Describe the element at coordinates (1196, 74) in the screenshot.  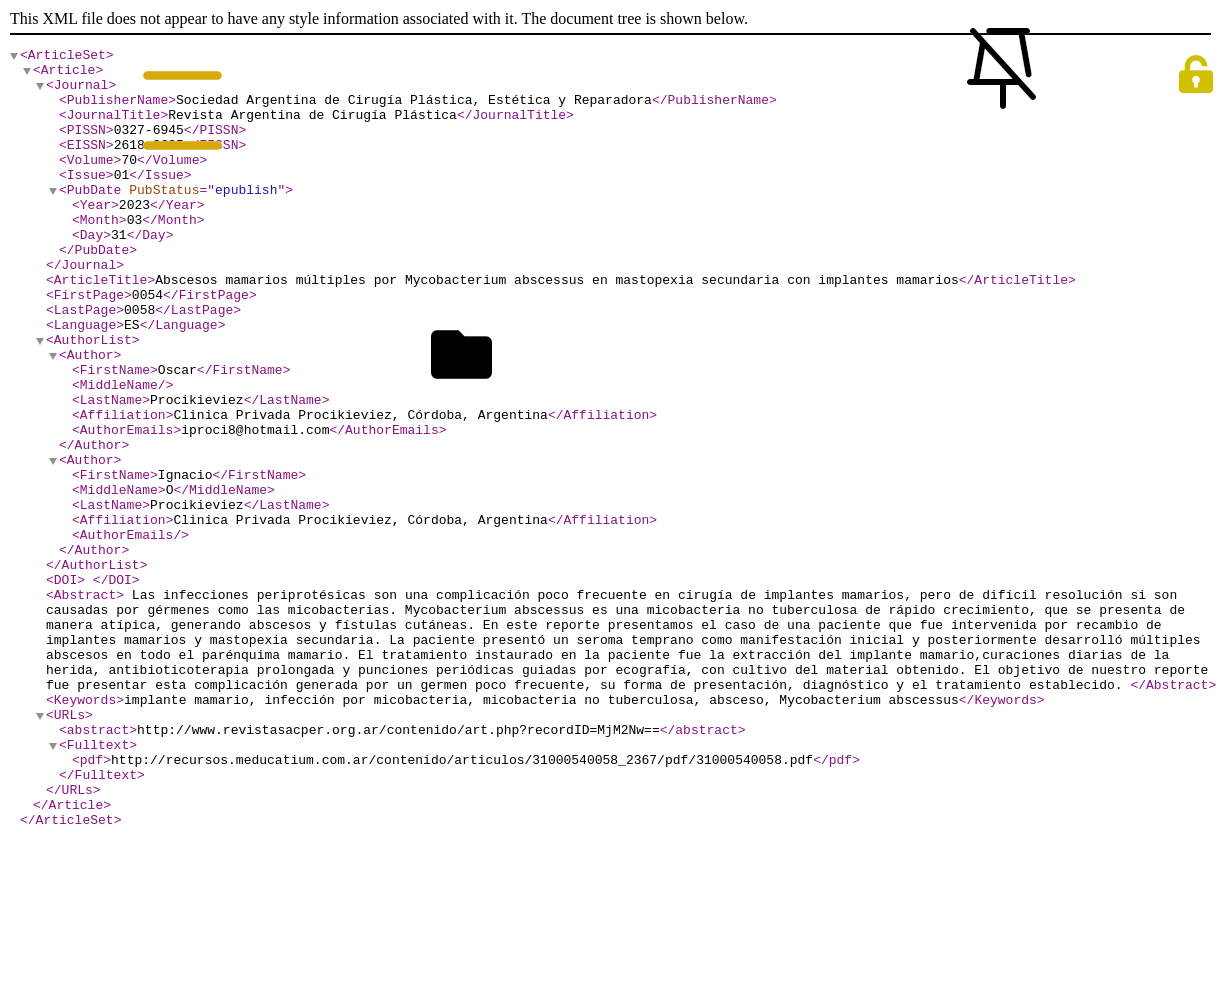
I see `unlock or access secured content` at that location.